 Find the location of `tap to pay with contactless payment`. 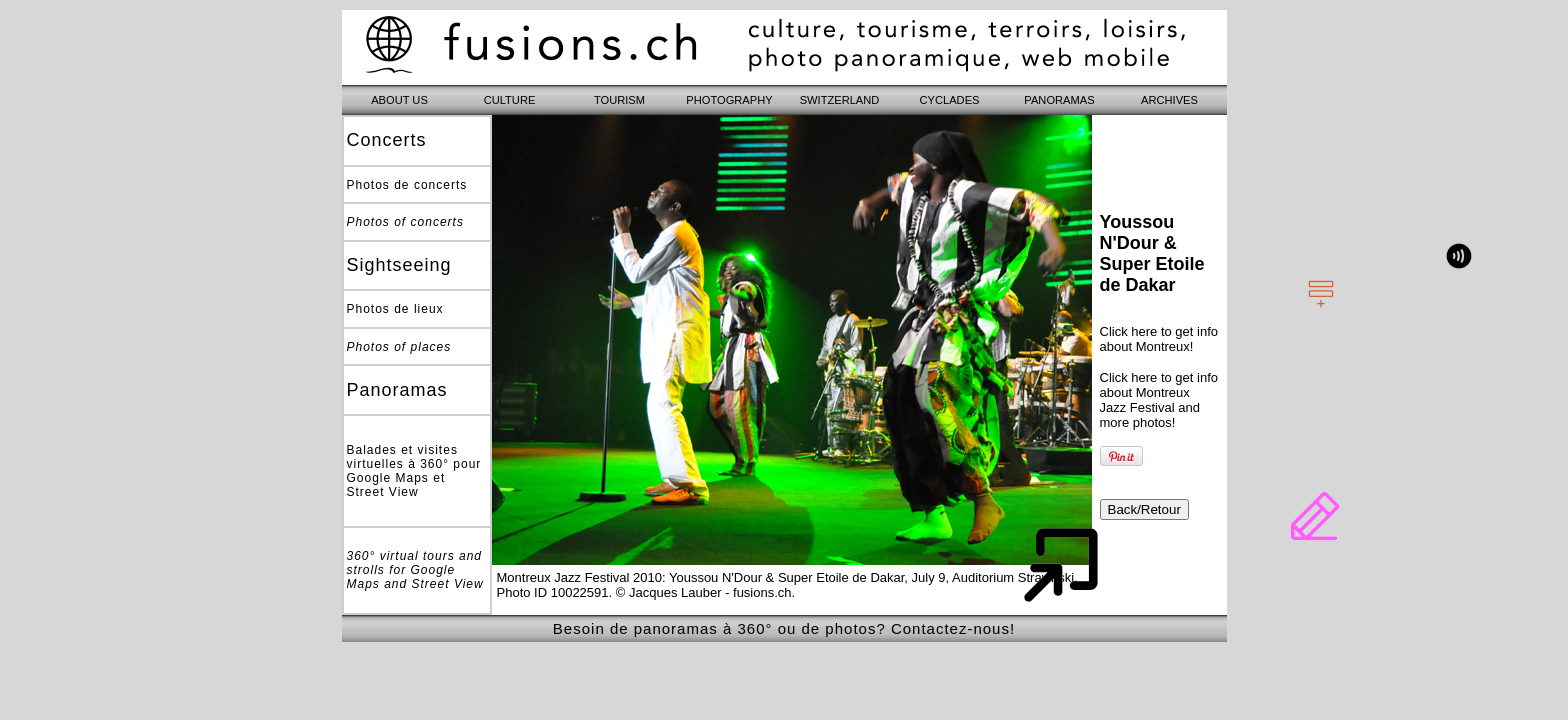

tap to pay with contactless payment is located at coordinates (1459, 256).